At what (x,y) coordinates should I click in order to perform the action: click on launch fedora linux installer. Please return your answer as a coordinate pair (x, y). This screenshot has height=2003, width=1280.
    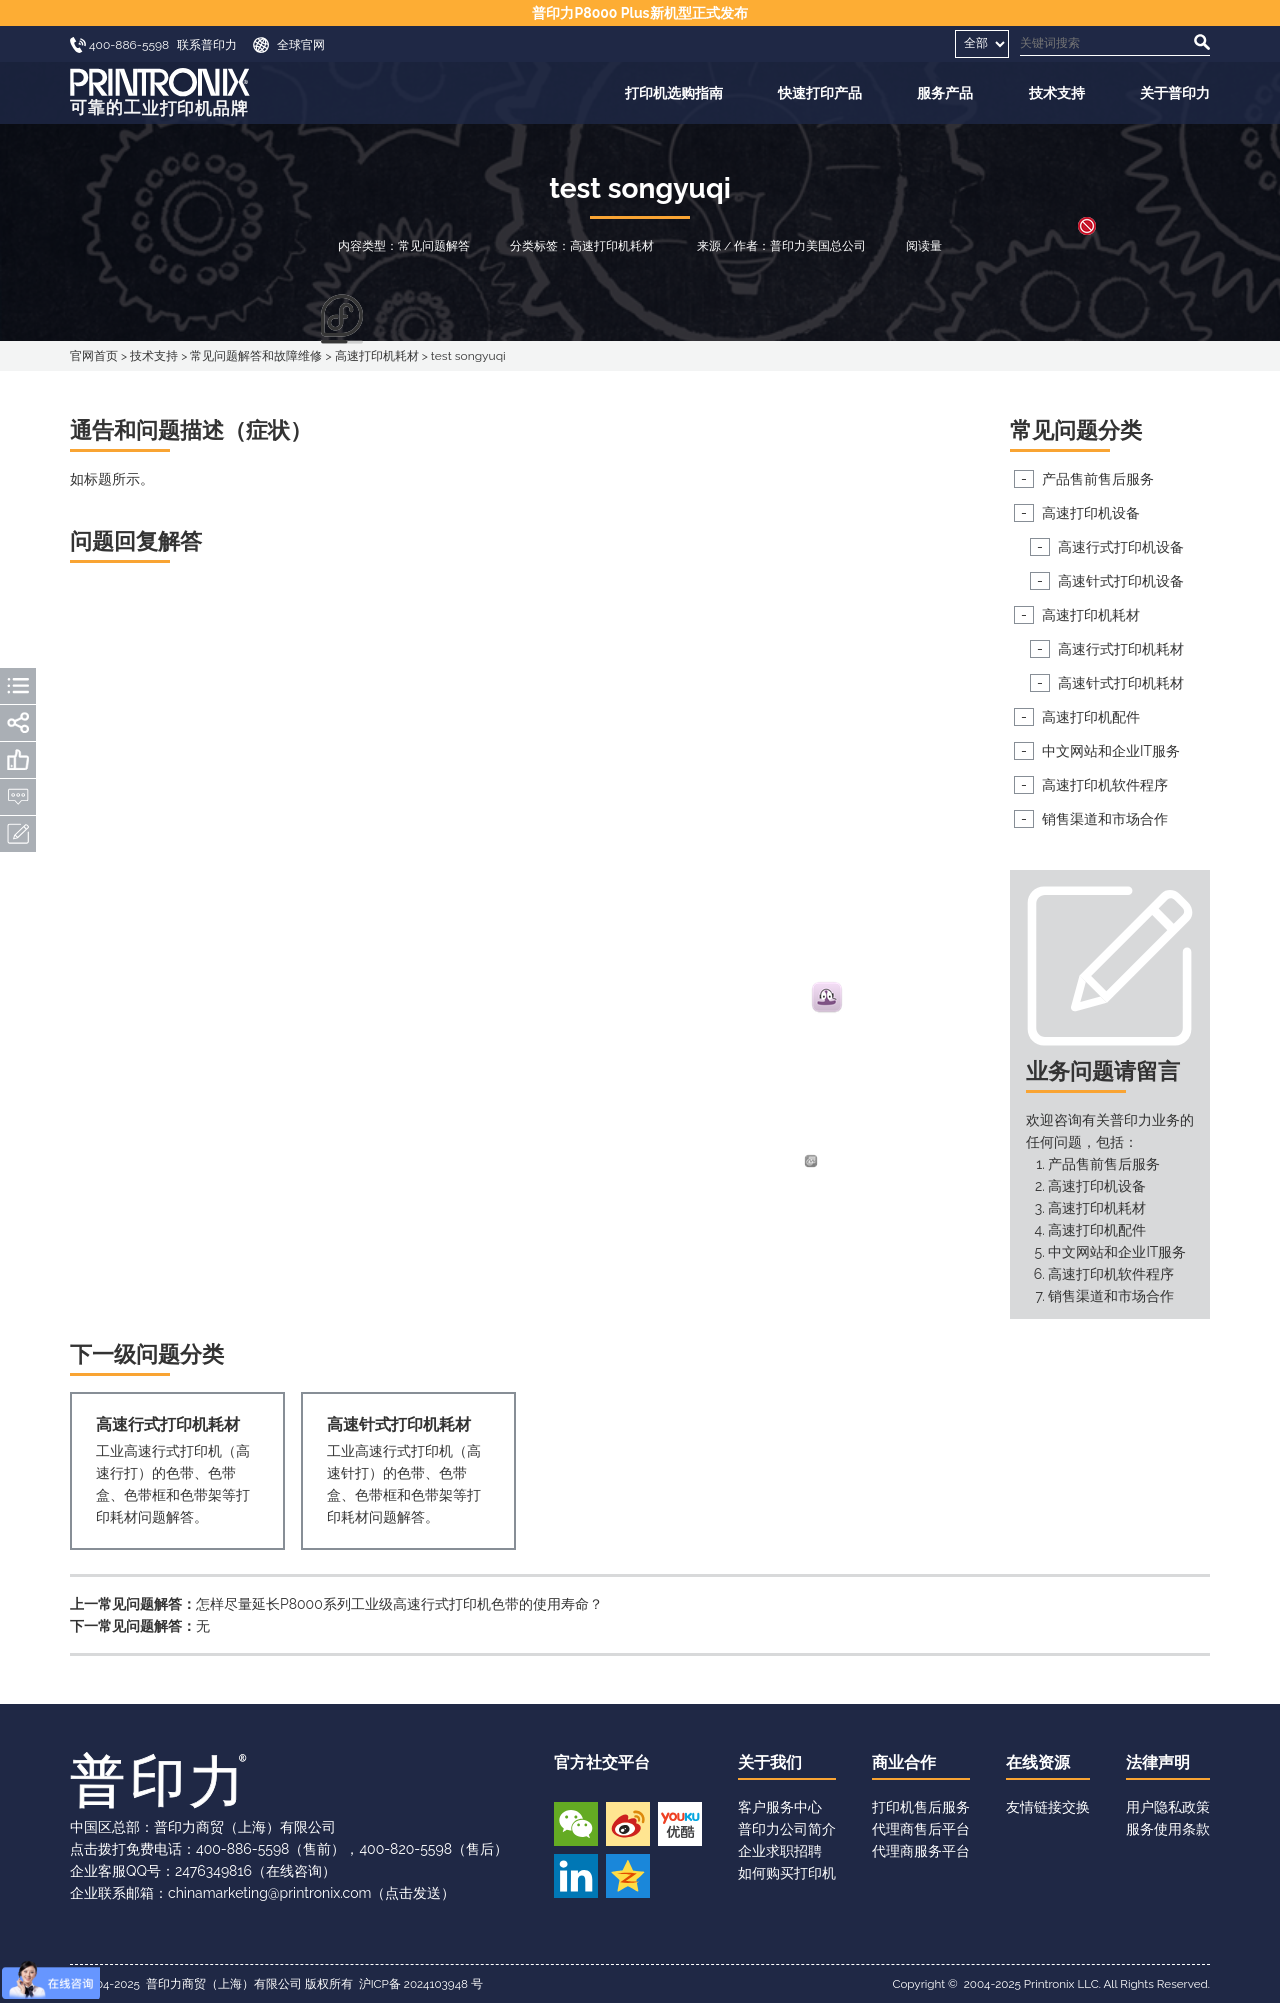
    Looking at the image, I should click on (342, 319).